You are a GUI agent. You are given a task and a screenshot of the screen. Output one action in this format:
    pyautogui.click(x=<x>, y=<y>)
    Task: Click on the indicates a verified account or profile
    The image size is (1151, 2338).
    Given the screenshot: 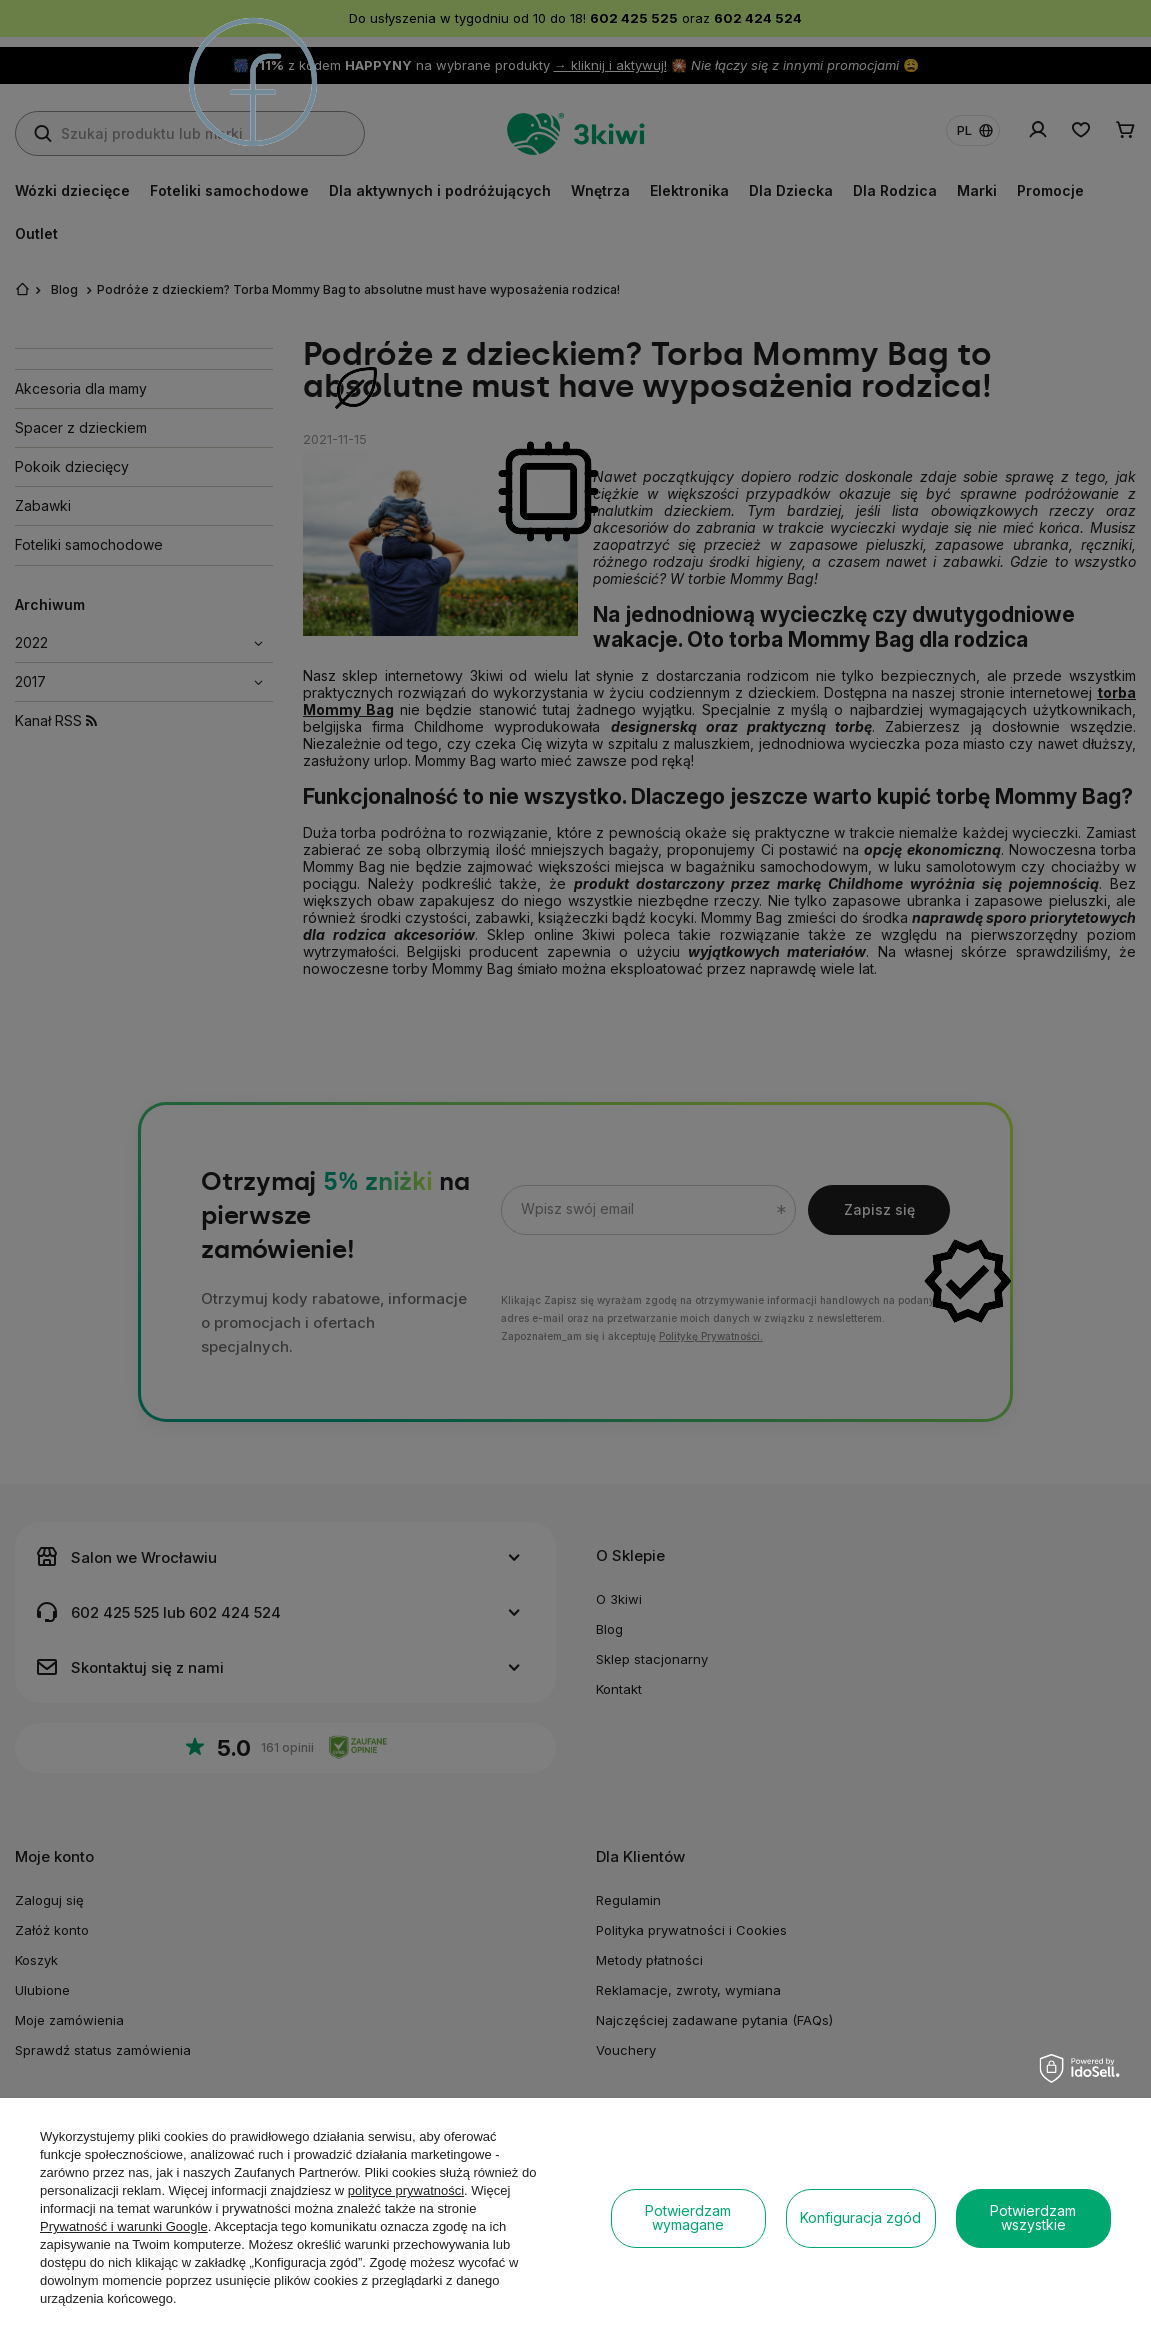 What is the action you would take?
    pyautogui.click(x=968, y=1281)
    